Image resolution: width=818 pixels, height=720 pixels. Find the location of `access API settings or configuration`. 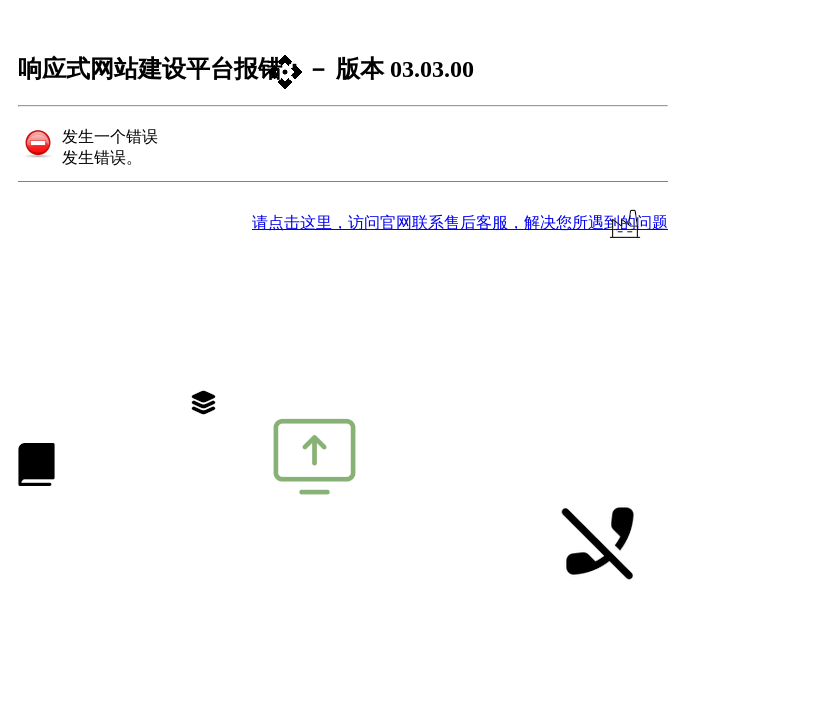

access API settings or configuration is located at coordinates (285, 72).